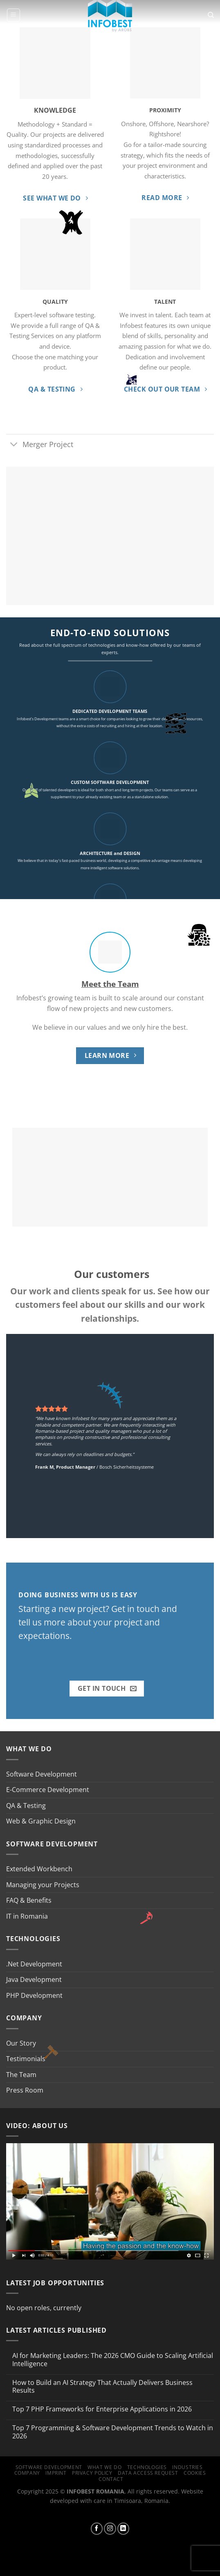 This screenshot has width=220, height=2576. I want to click on indicates damage or injury status in a game, so click(110, 1396).